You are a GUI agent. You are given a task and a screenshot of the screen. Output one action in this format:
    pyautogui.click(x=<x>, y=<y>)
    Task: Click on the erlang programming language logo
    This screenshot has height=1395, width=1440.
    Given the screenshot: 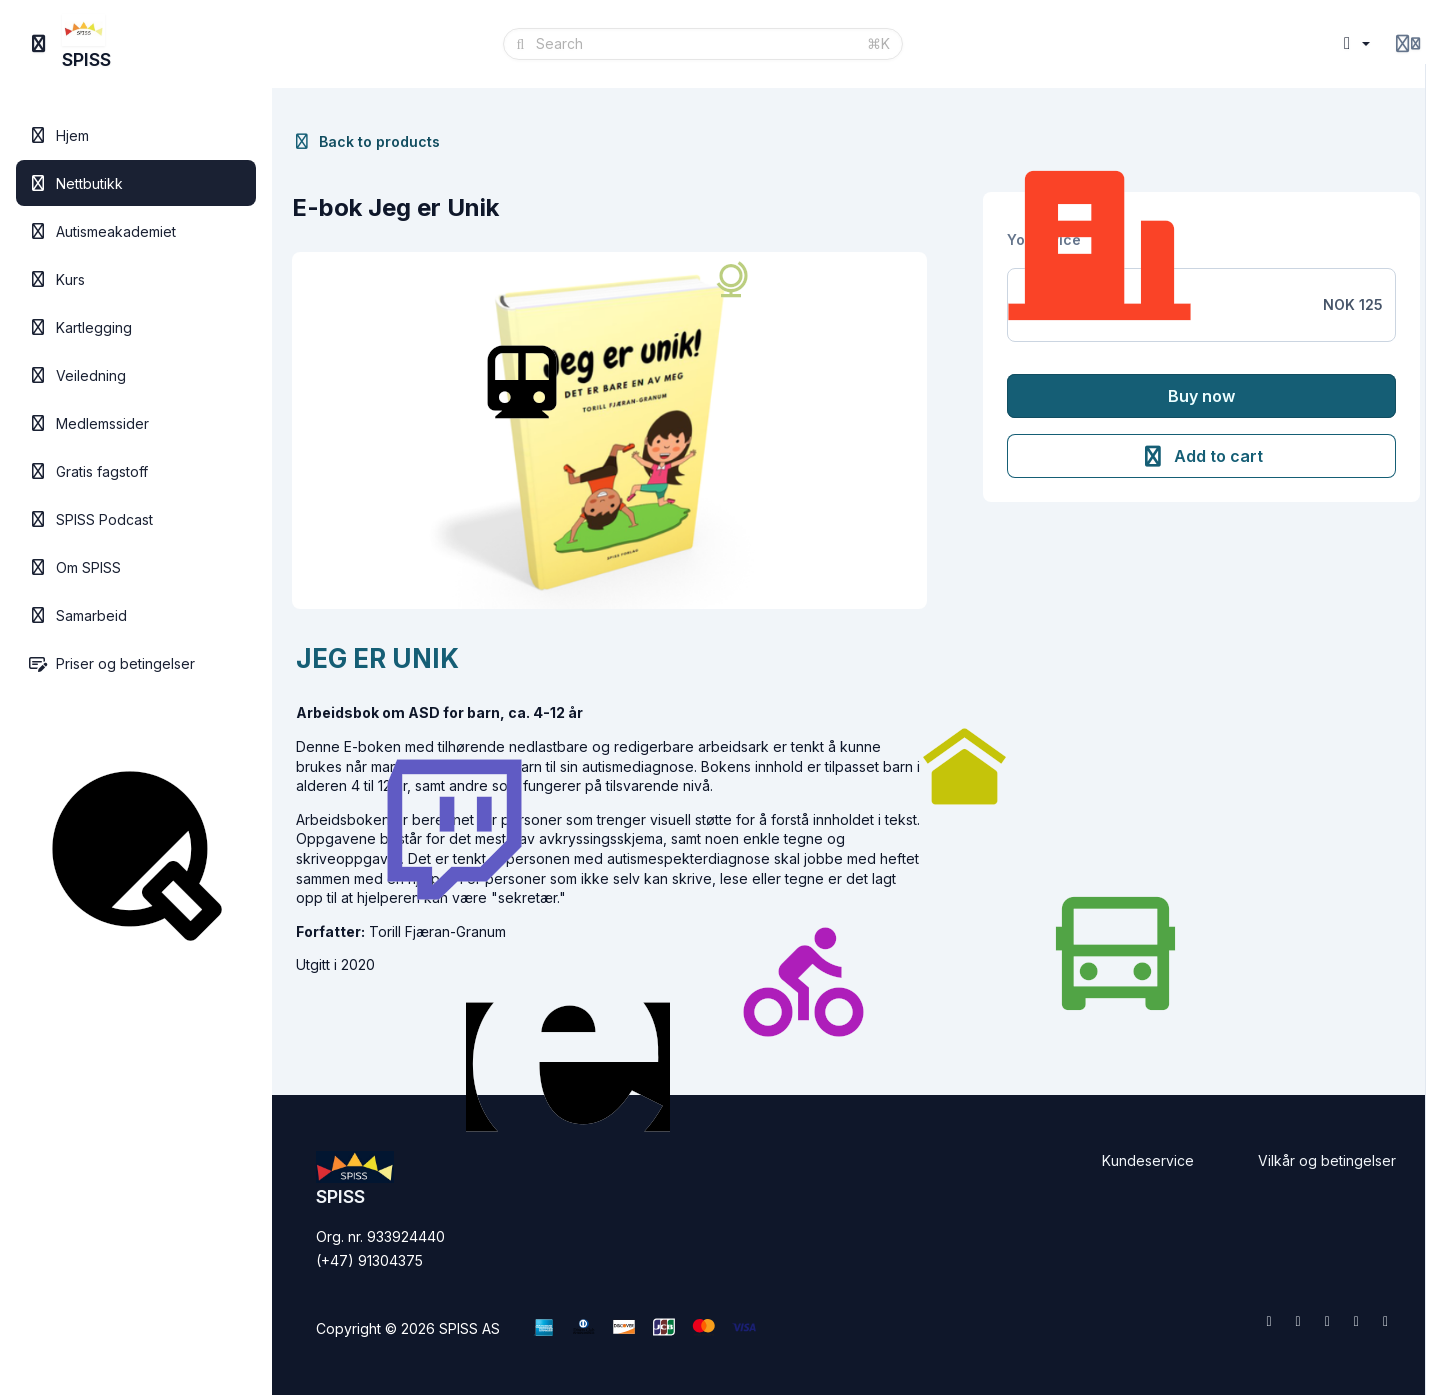 What is the action you would take?
    pyautogui.click(x=568, y=1067)
    